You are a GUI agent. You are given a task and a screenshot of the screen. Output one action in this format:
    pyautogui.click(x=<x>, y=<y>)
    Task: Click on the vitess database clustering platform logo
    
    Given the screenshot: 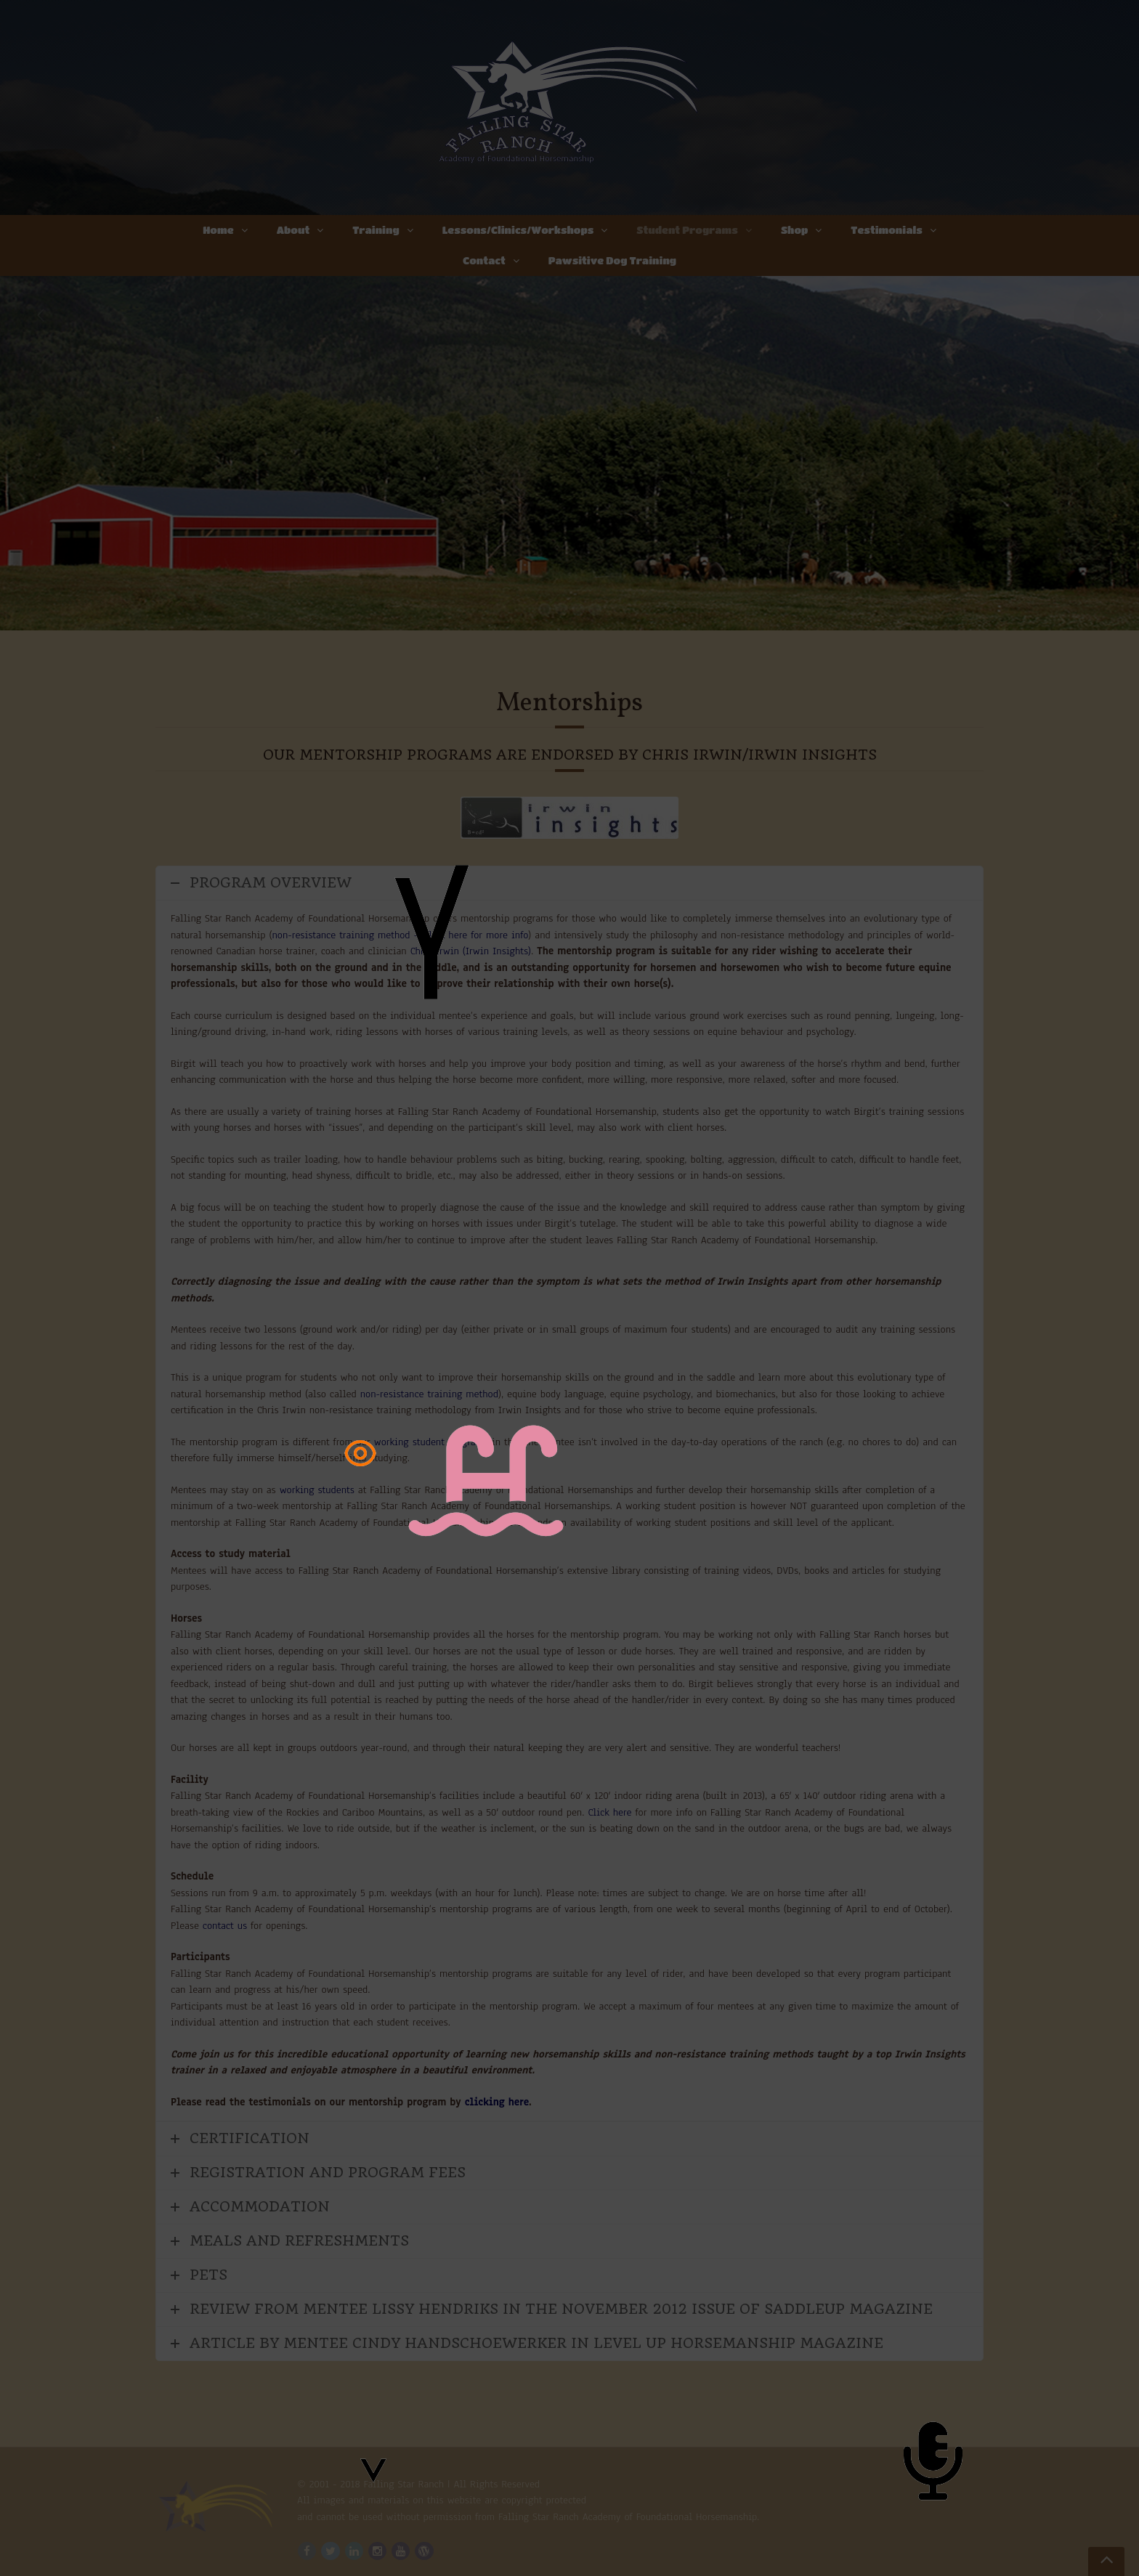 What is the action you would take?
    pyautogui.click(x=373, y=2471)
    